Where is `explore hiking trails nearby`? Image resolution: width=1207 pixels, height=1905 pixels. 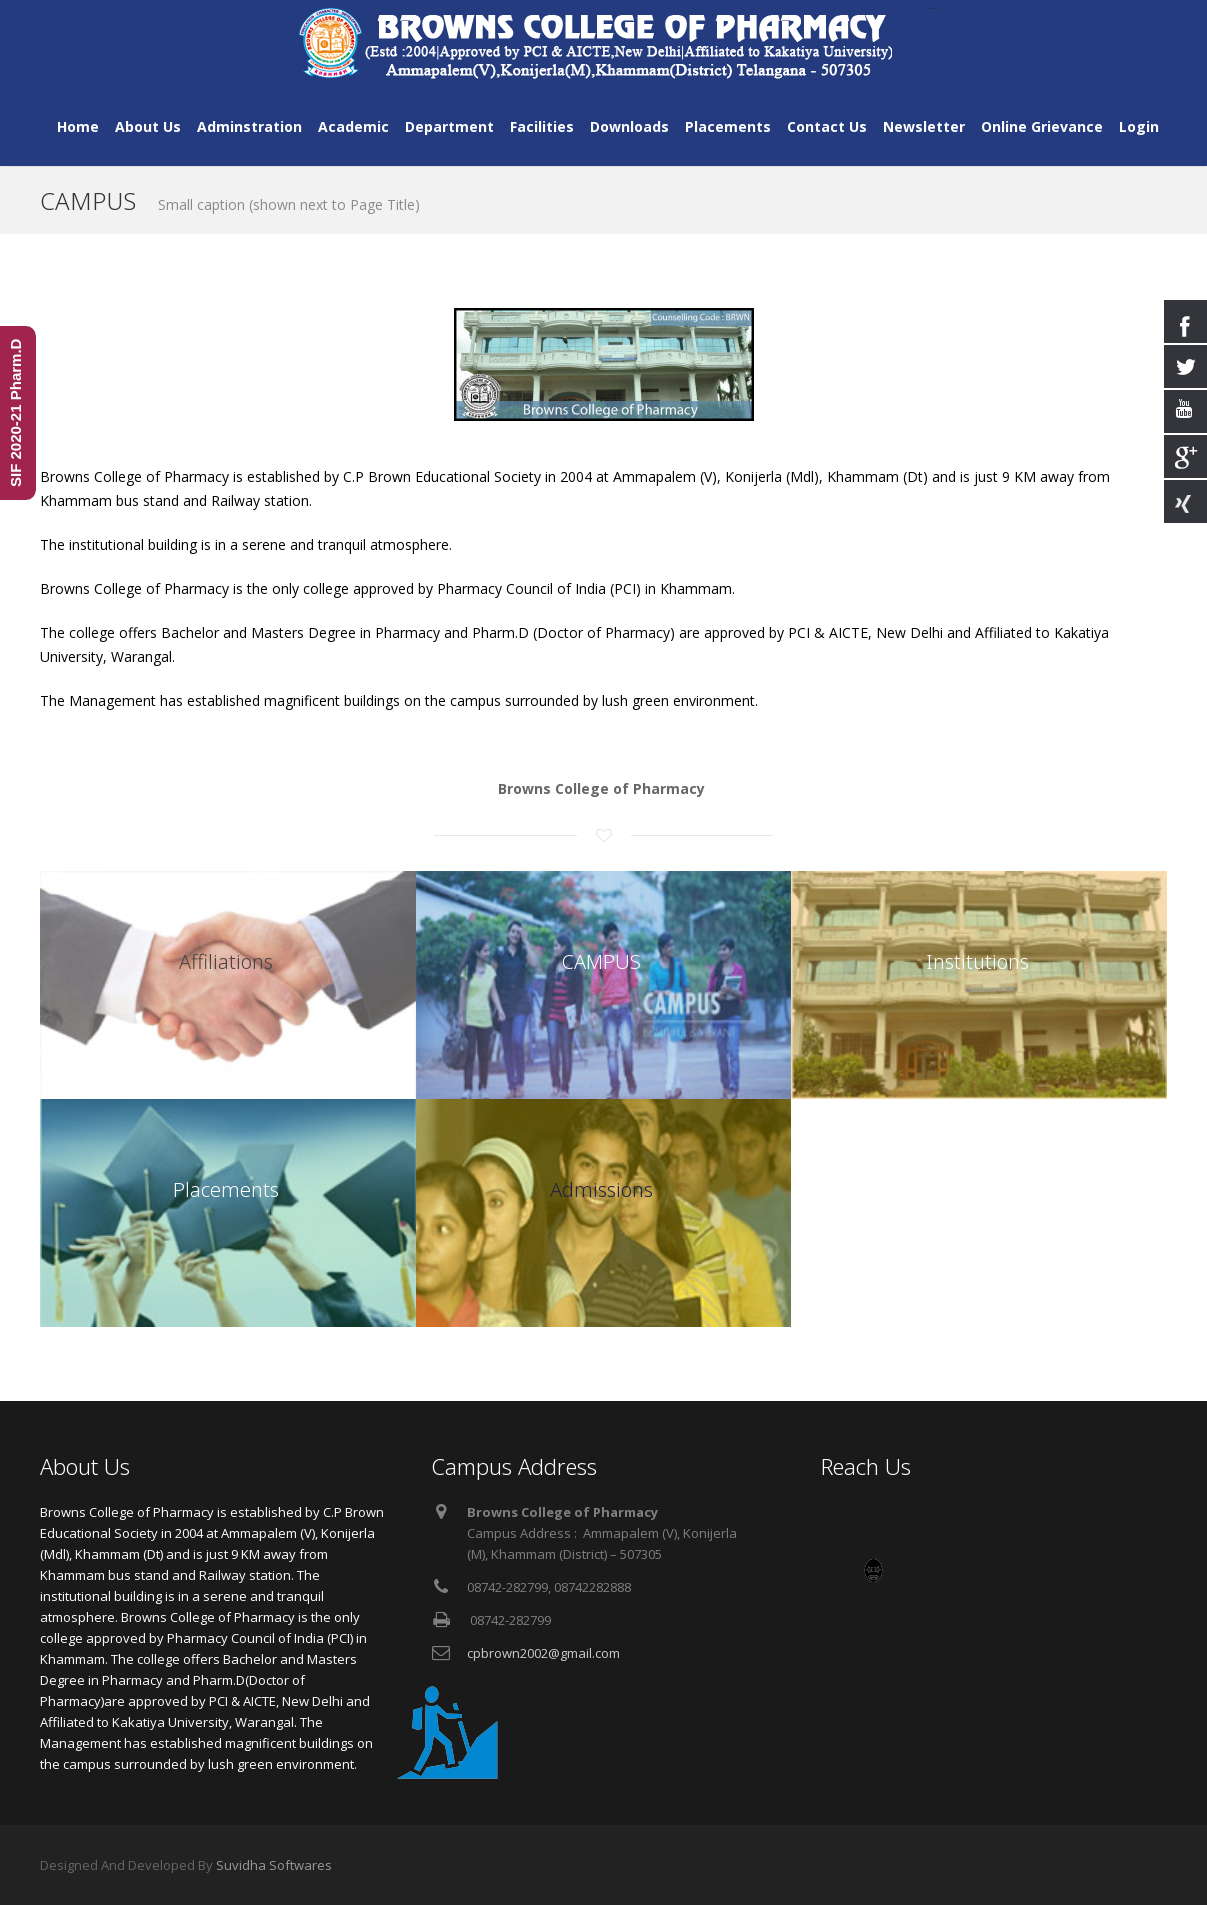 explore hiking trails nearby is located at coordinates (447, 1728).